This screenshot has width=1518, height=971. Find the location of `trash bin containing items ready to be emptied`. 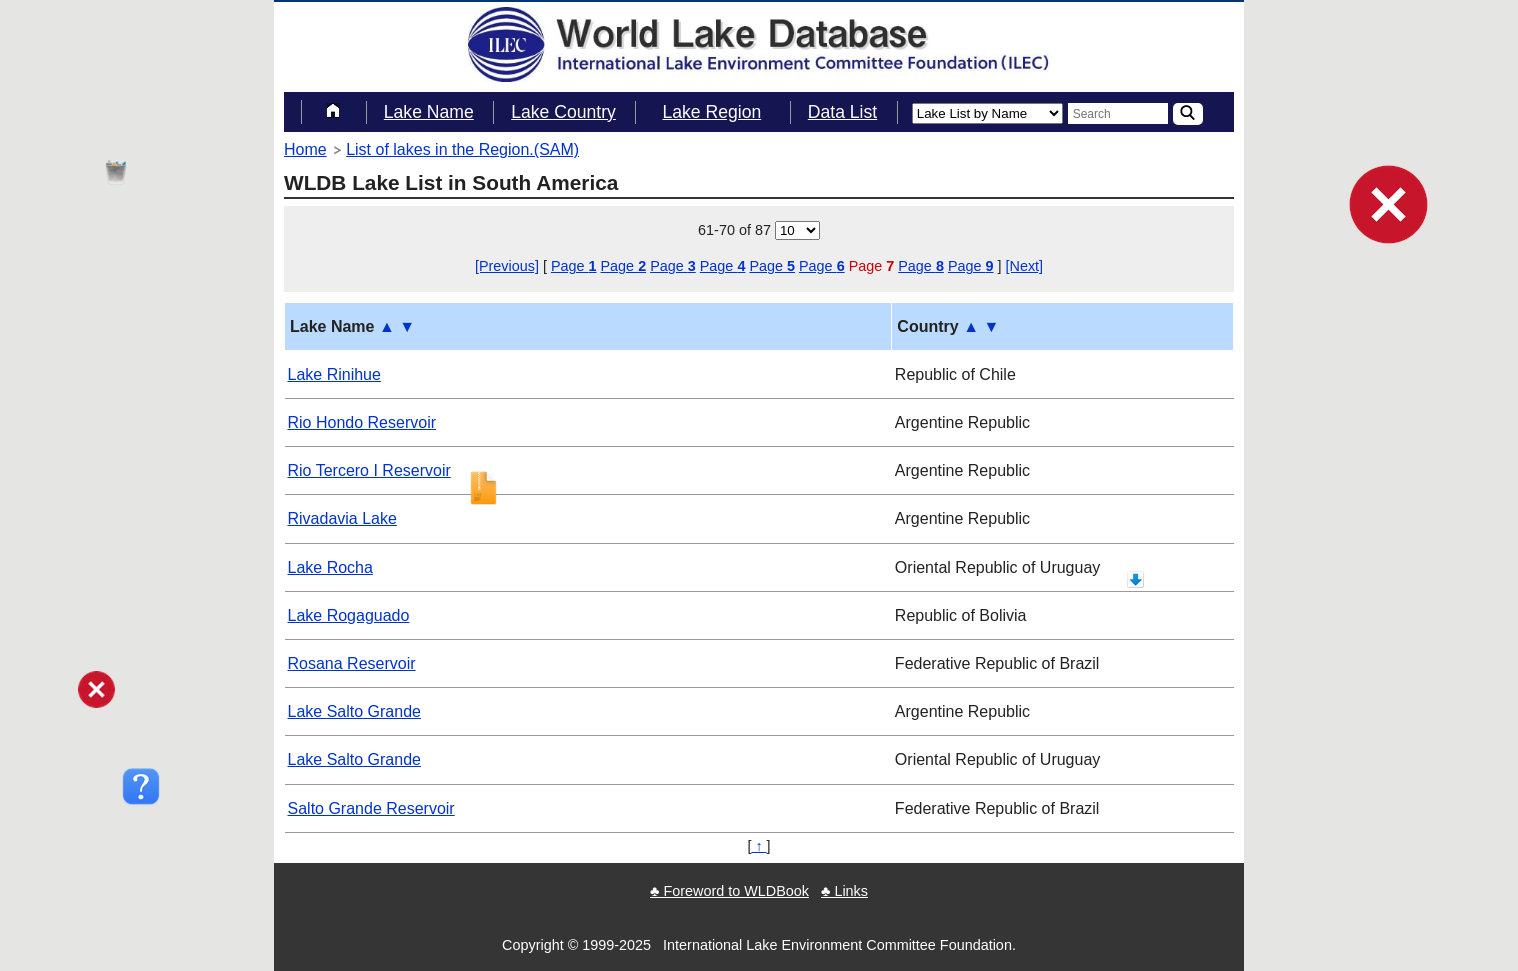

trash bin containing items ready to be emptied is located at coordinates (116, 173).